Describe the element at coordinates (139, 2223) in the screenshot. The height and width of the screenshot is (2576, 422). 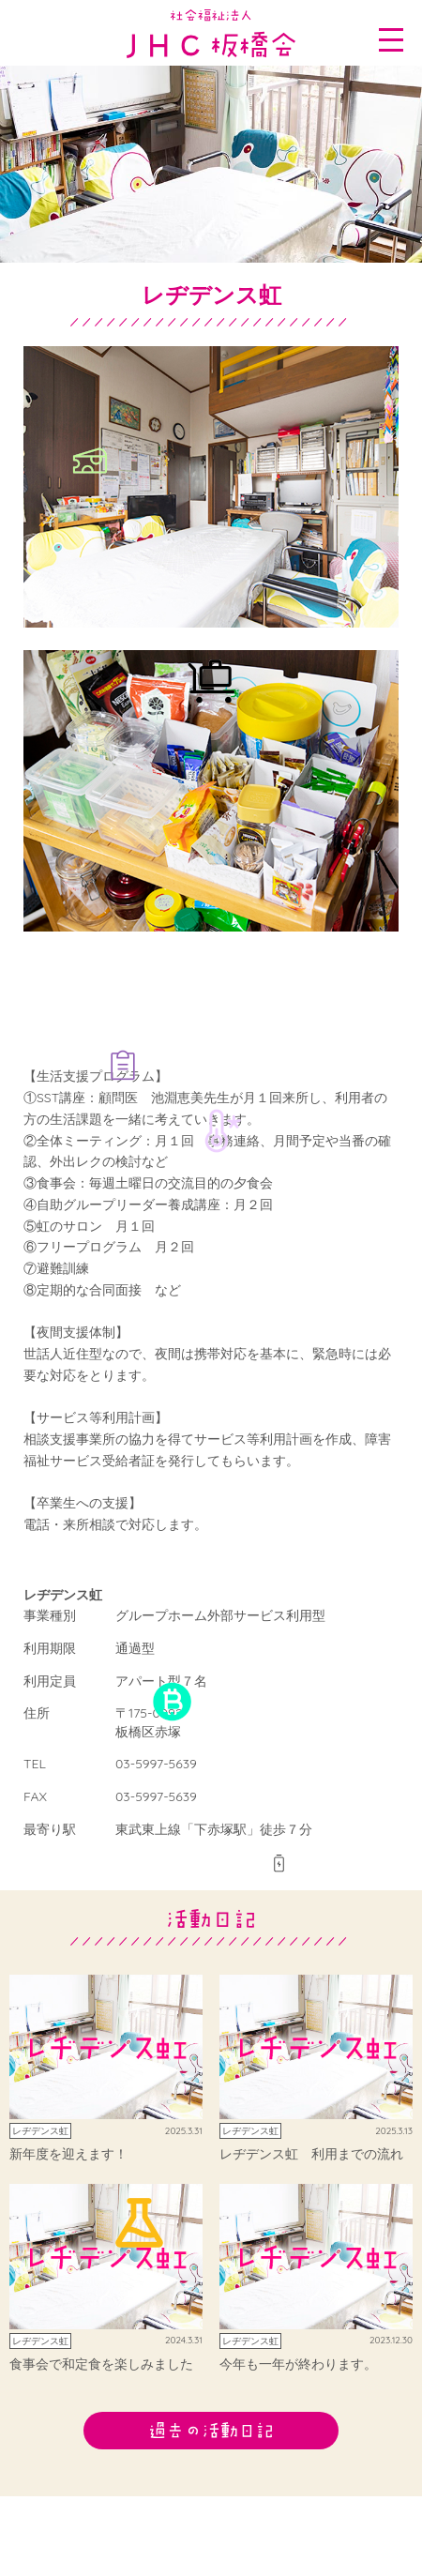
I see `access experimental or beta features` at that location.